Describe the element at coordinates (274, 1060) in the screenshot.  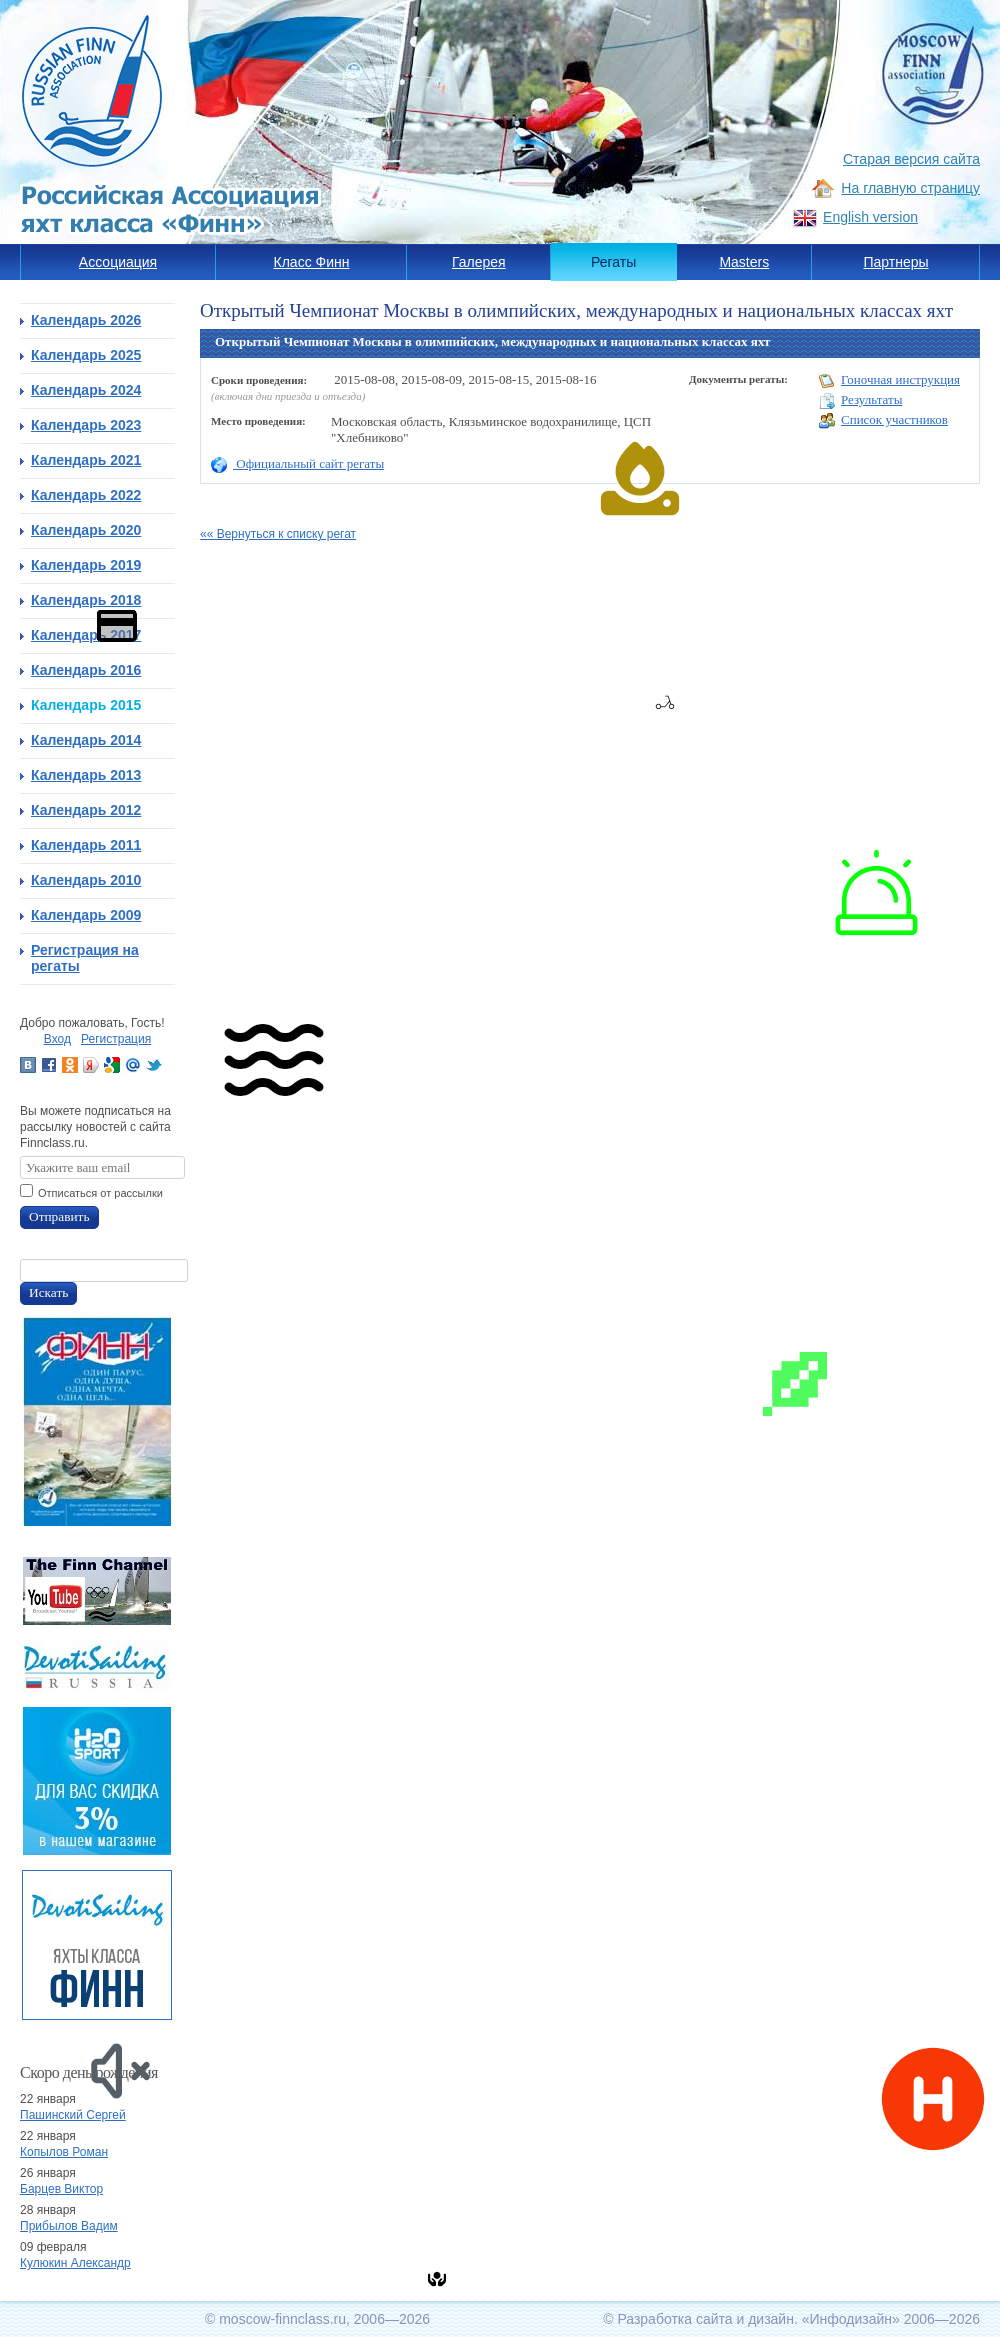
I see `indicates water or aquatic features` at that location.